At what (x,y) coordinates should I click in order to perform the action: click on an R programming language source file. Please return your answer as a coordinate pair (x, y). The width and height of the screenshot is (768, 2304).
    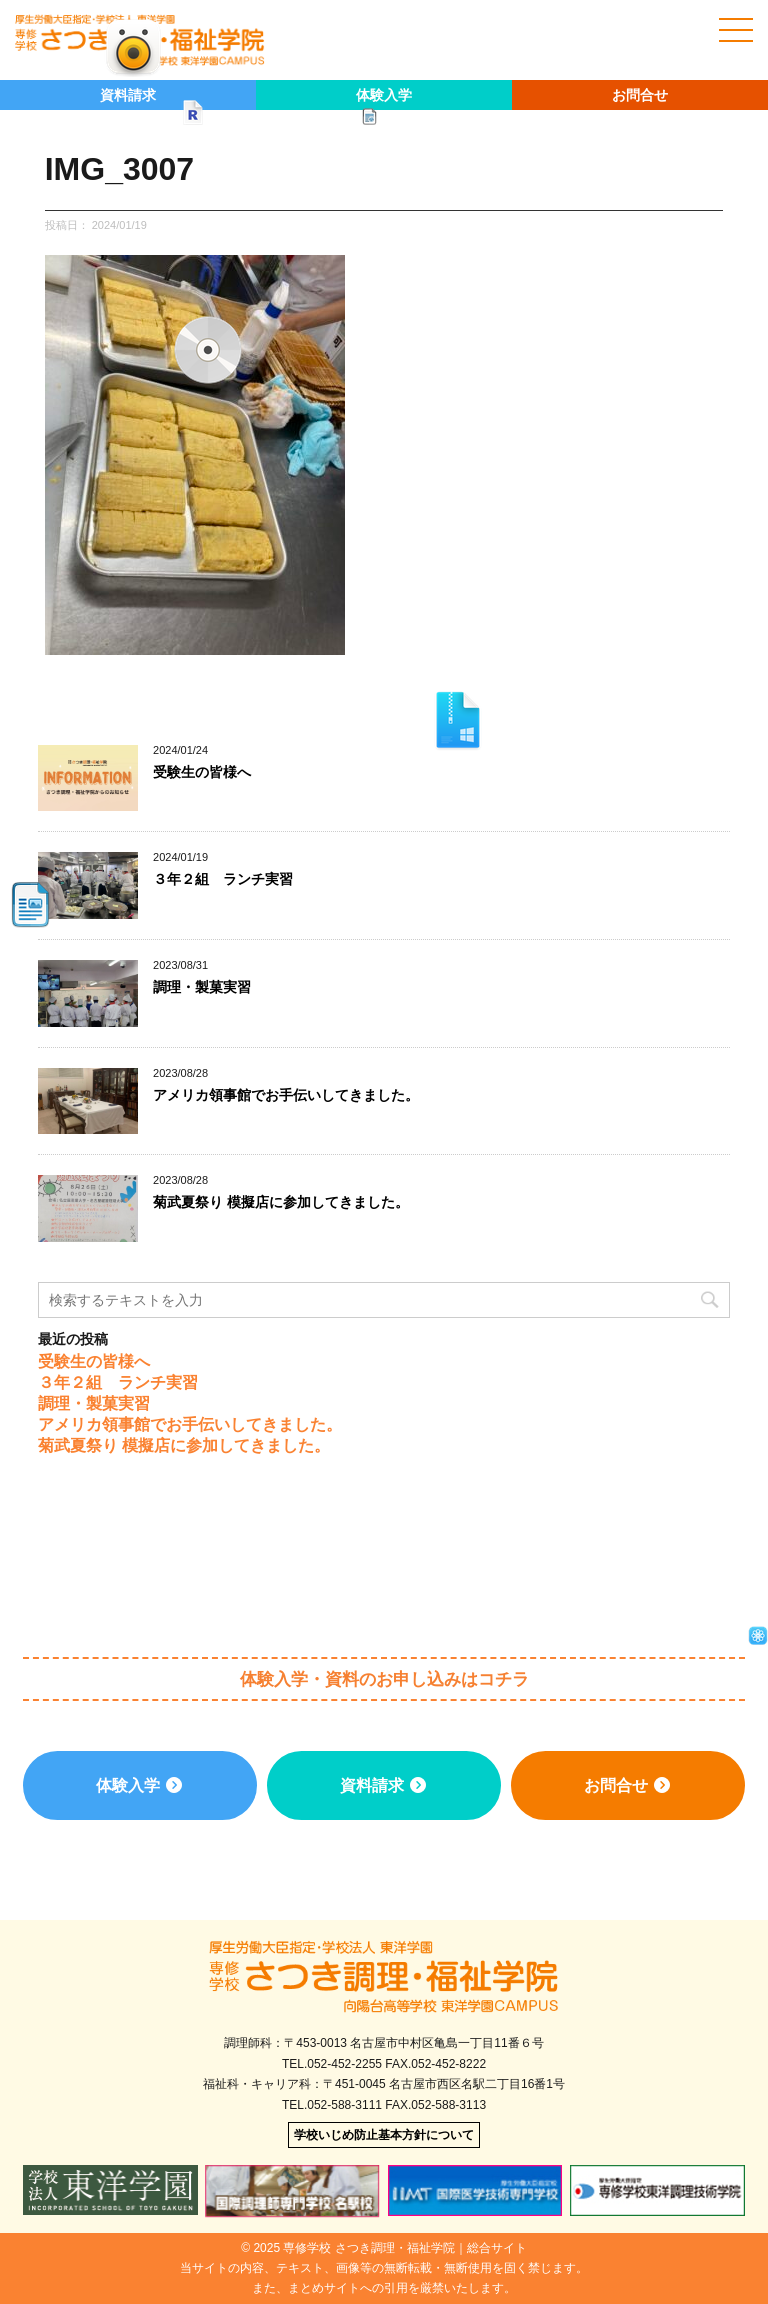
    Looking at the image, I should click on (193, 113).